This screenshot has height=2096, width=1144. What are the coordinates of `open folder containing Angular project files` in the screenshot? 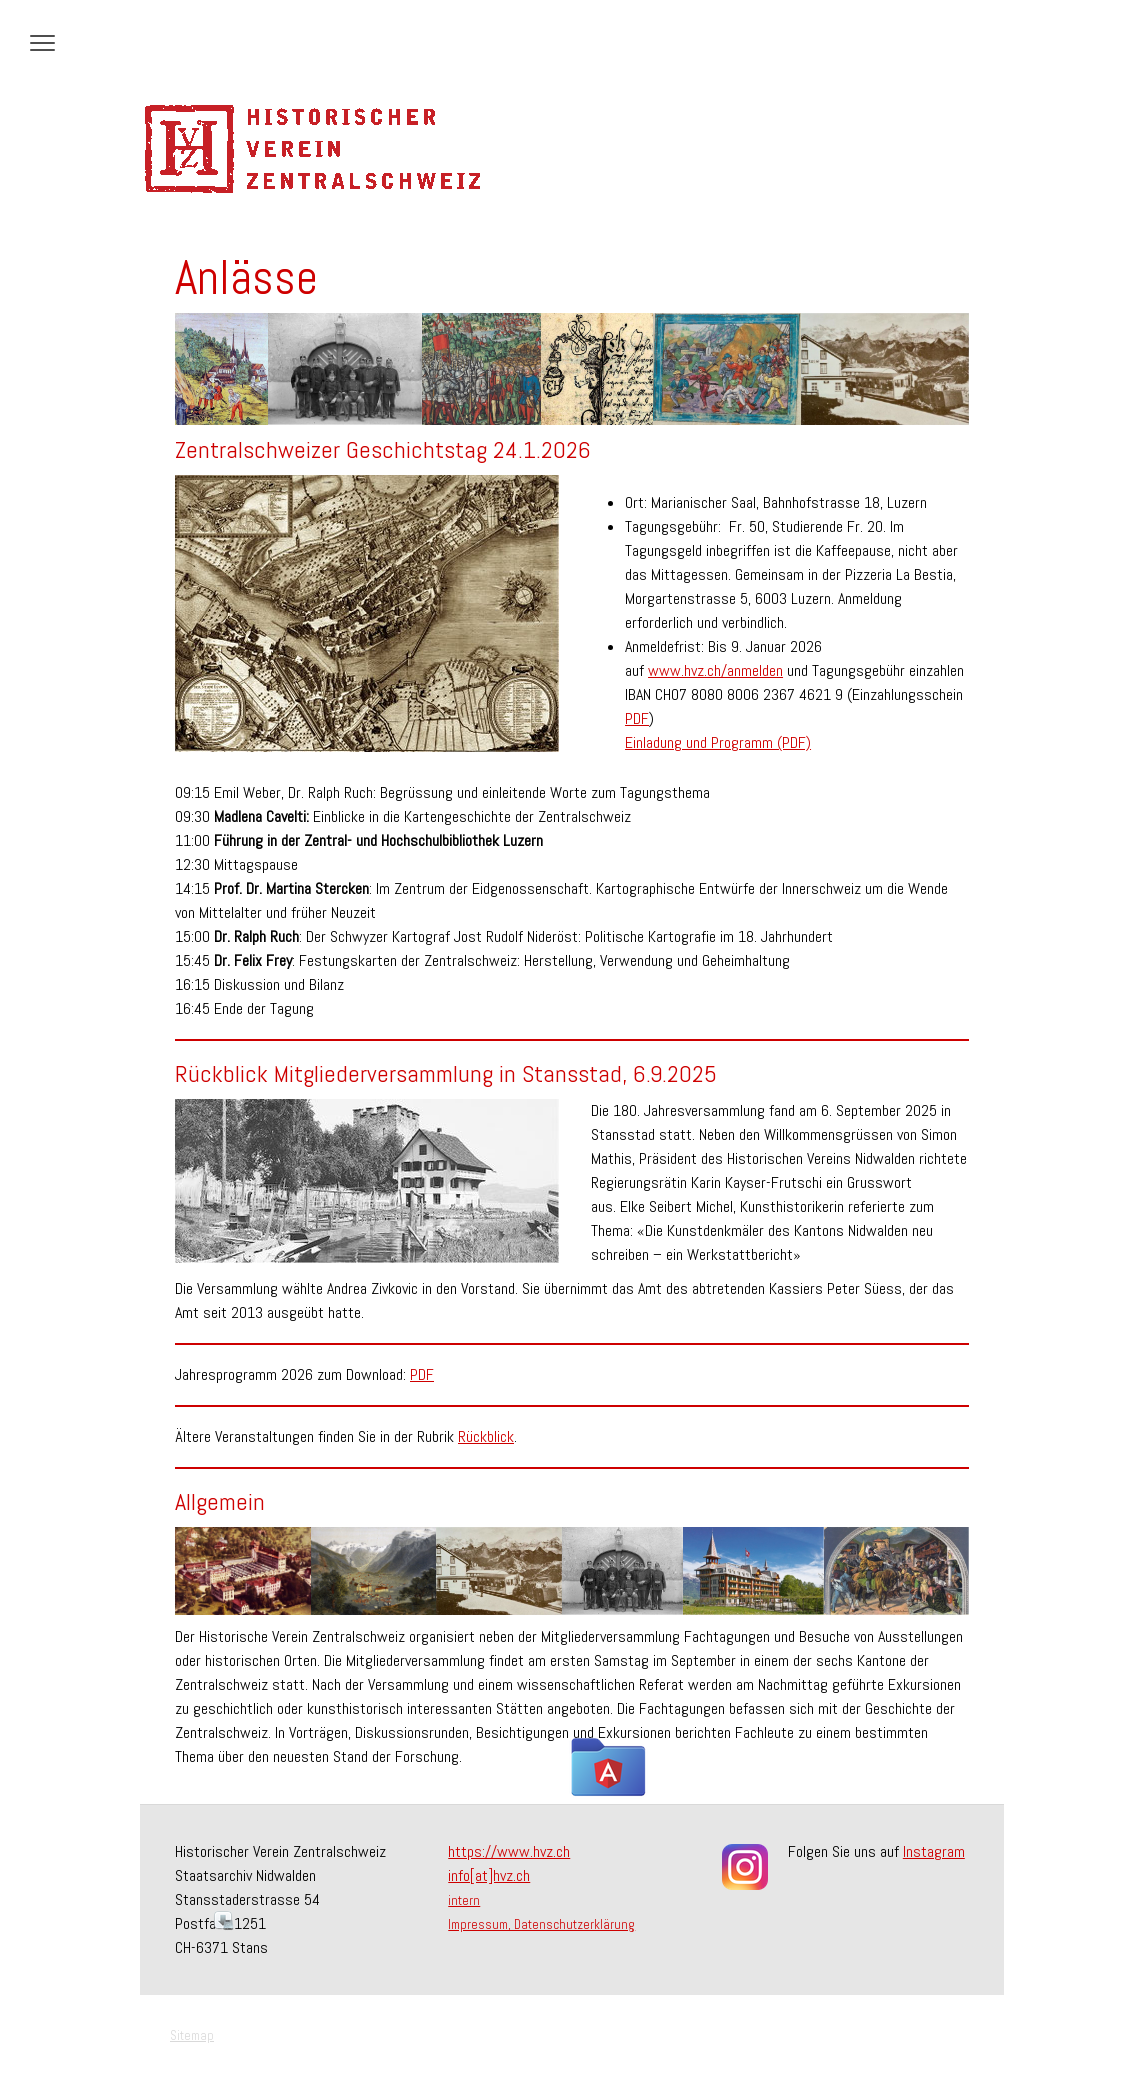 It's located at (608, 1769).